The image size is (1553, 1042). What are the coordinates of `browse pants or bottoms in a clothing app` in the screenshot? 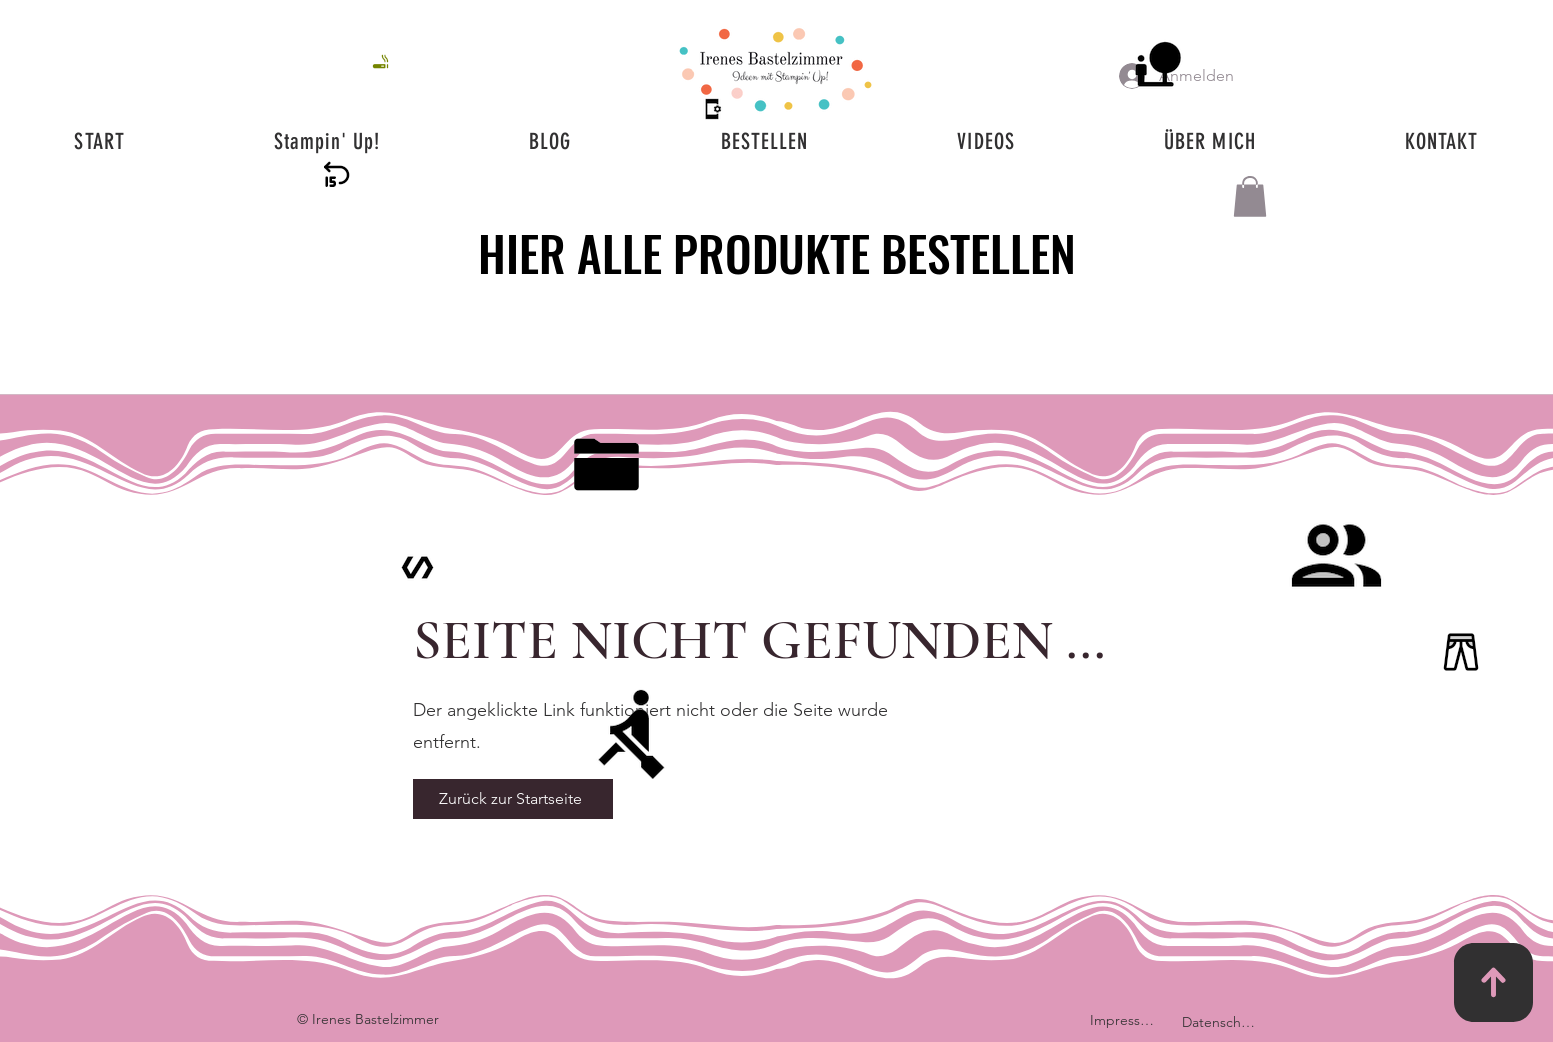 It's located at (1461, 652).